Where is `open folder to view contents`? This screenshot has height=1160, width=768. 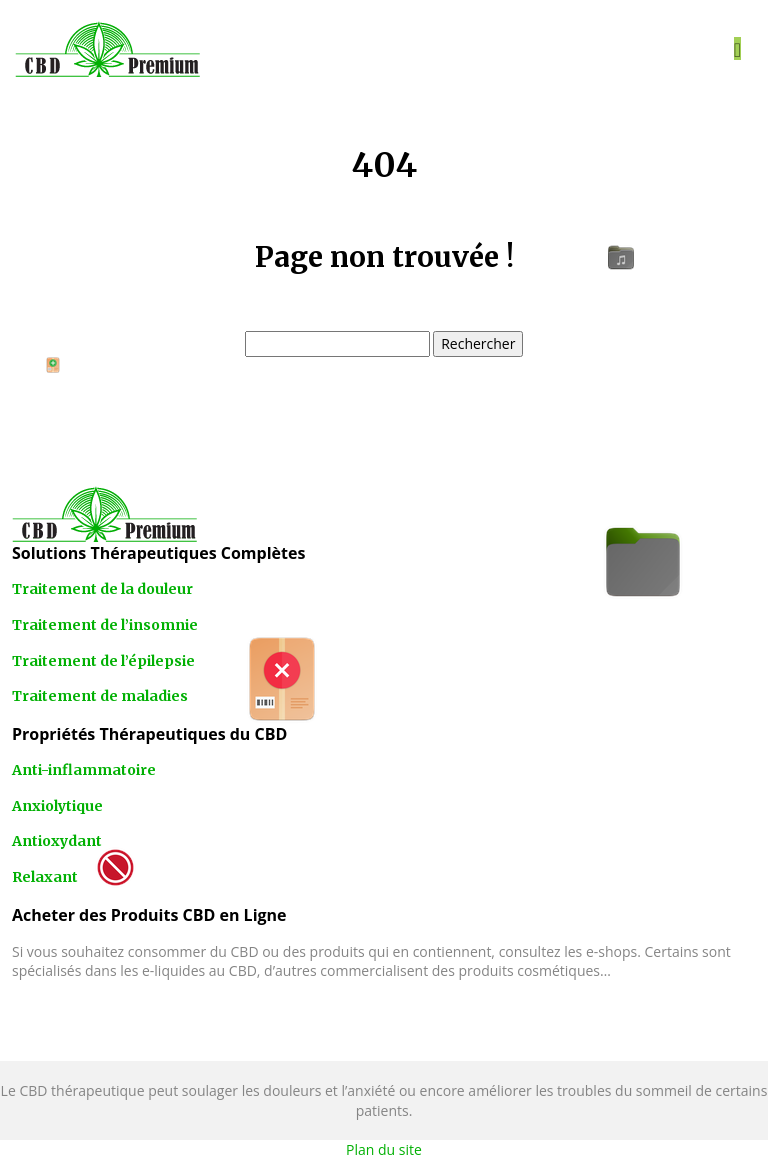
open folder to view contents is located at coordinates (643, 562).